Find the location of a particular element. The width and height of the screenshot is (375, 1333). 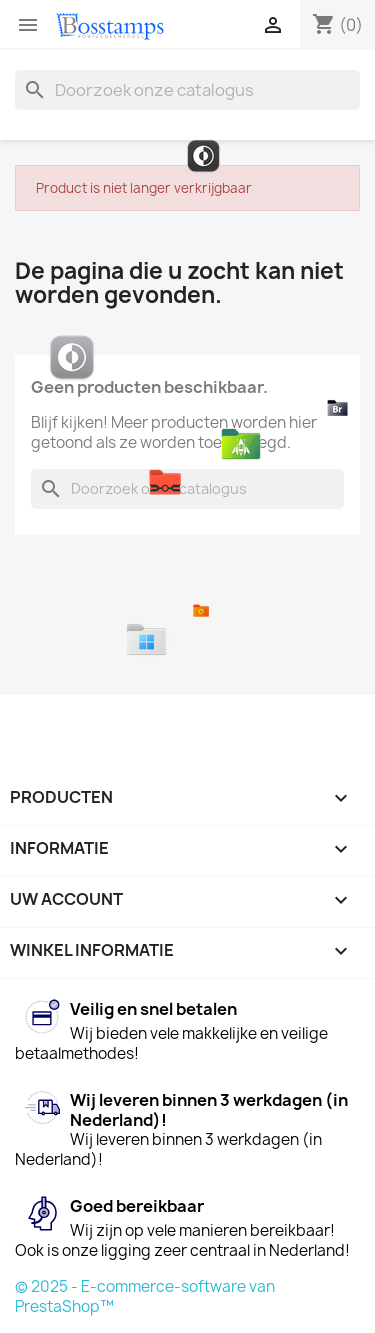

open folder containing cherish ball pokémon or event pokémon is located at coordinates (165, 483).